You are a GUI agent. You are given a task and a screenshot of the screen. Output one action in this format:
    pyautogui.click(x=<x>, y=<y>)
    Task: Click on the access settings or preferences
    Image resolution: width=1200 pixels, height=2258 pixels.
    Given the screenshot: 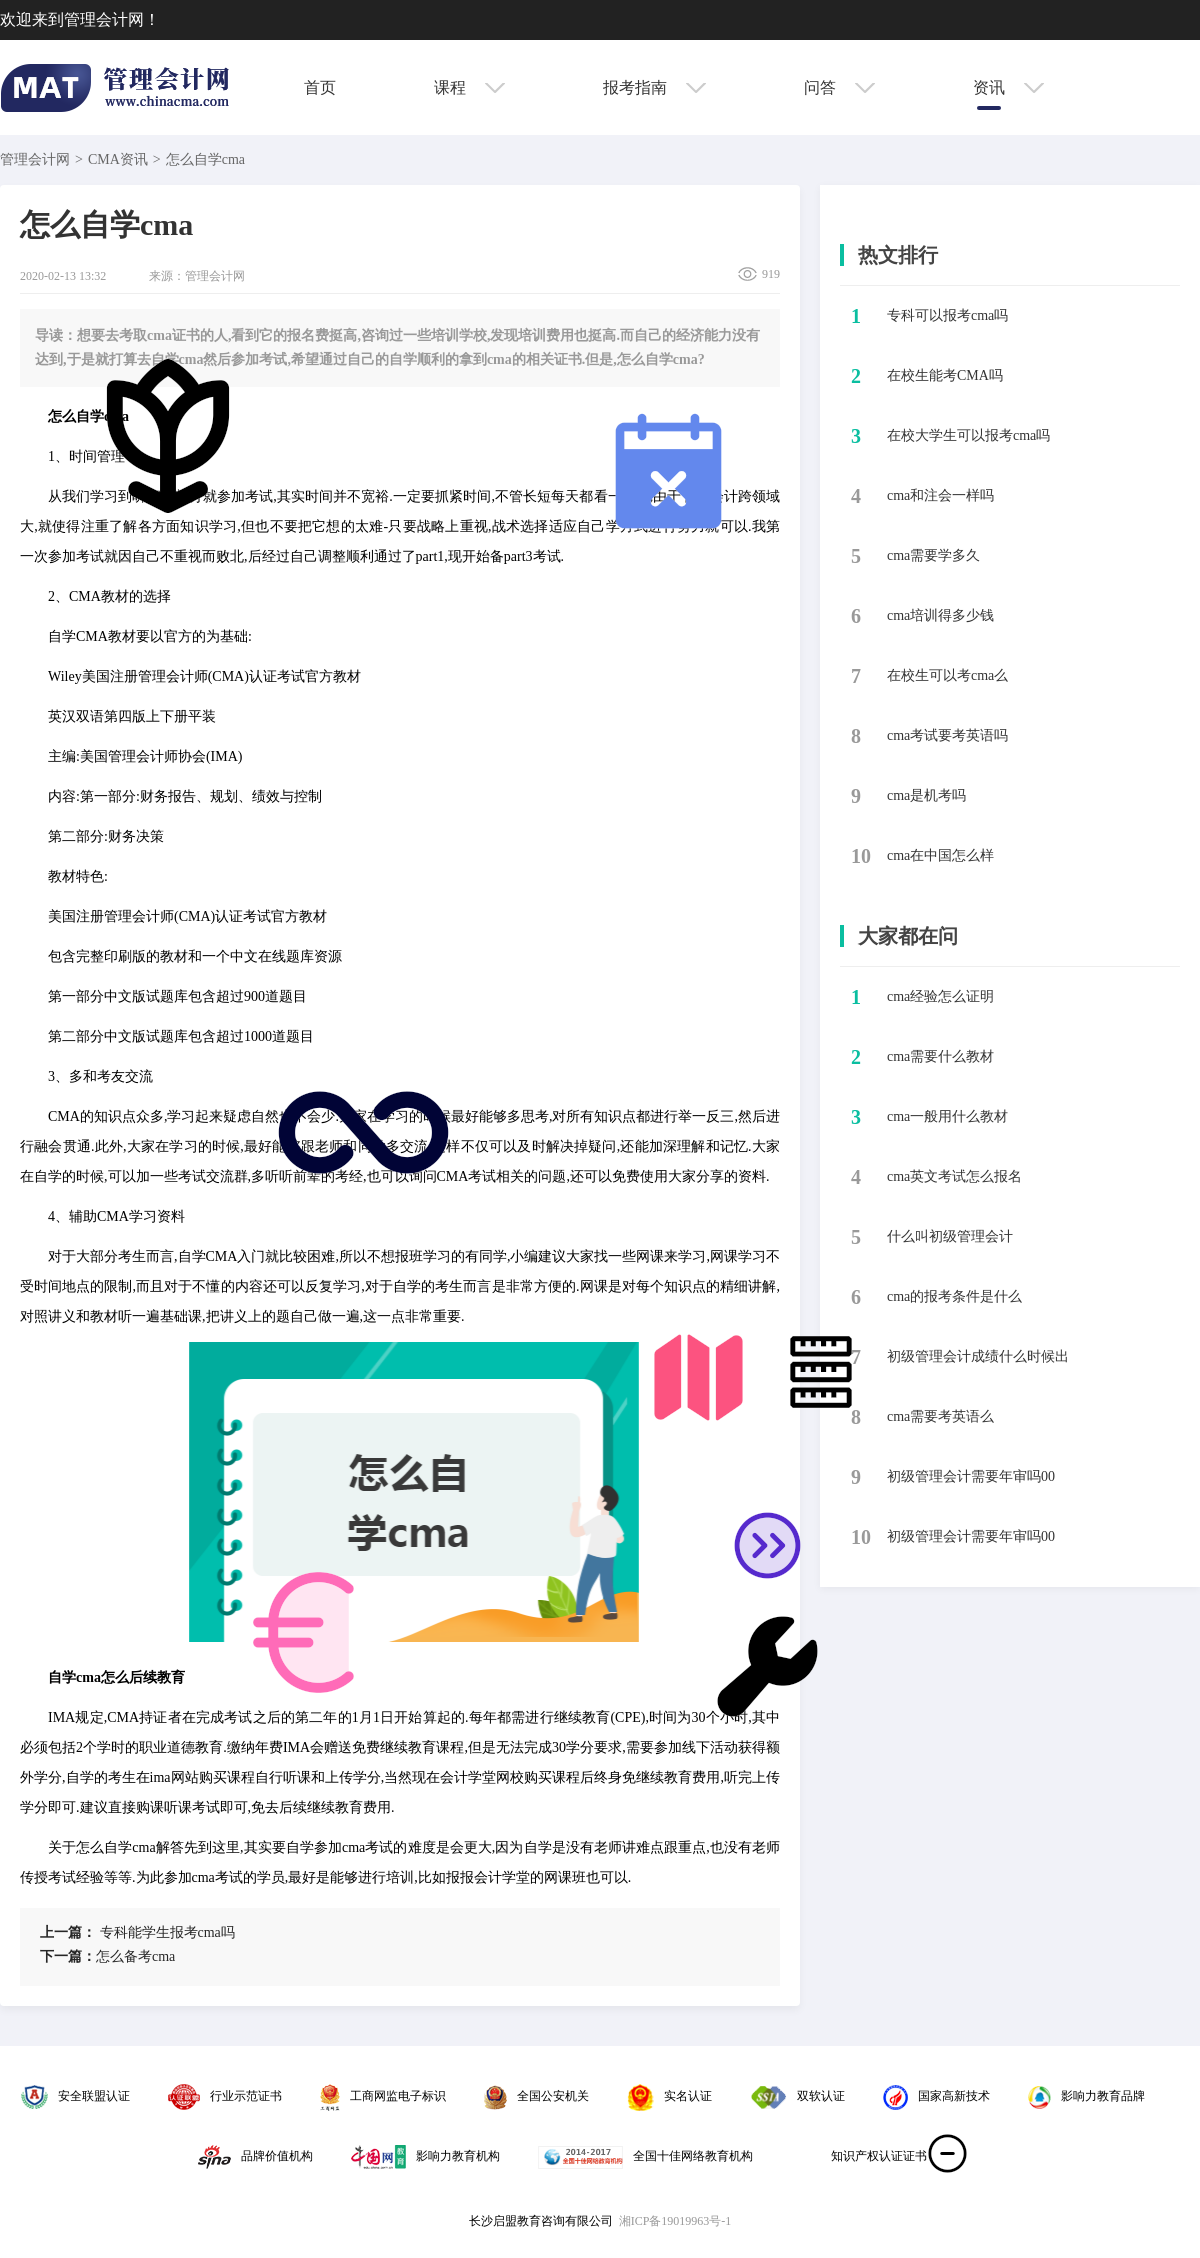 What is the action you would take?
    pyautogui.click(x=767, y=1666)
    